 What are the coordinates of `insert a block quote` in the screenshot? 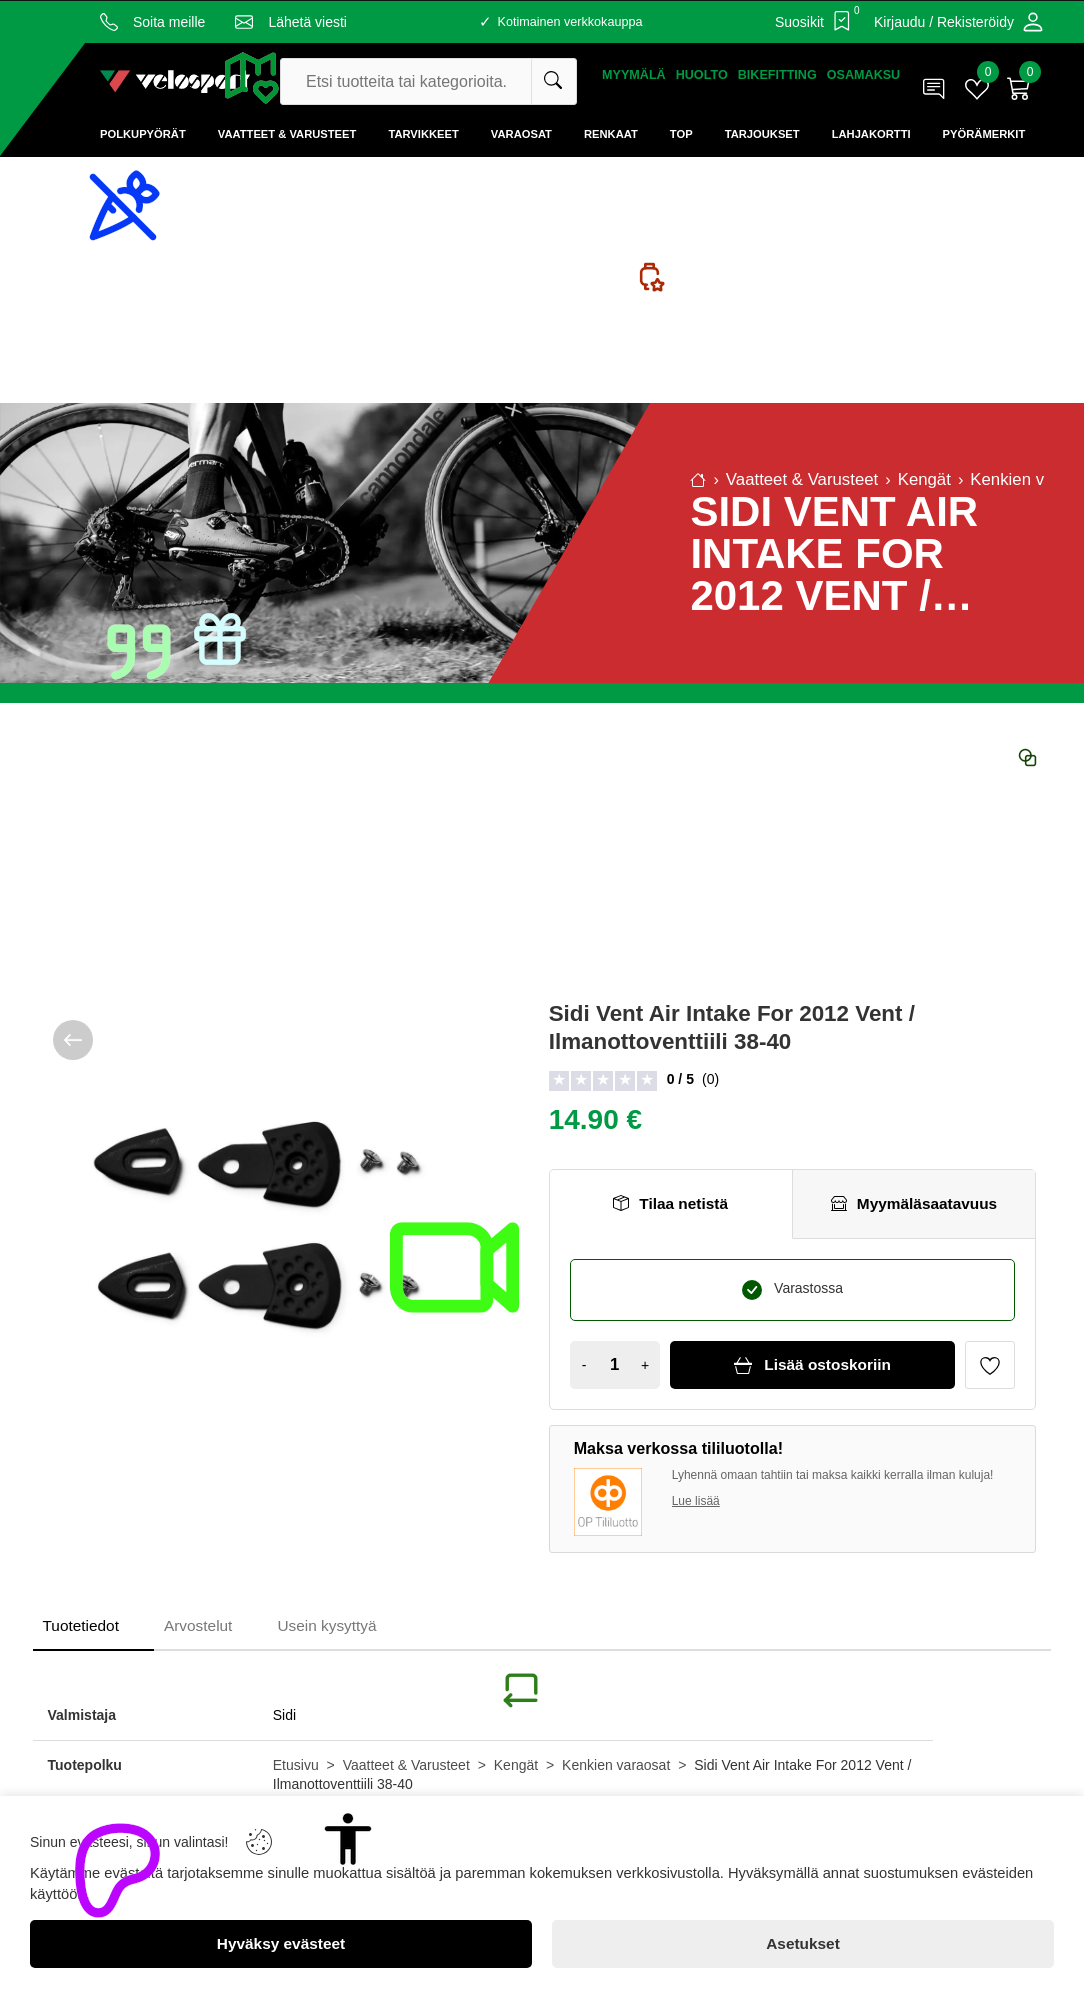 It's located at (139, 652).